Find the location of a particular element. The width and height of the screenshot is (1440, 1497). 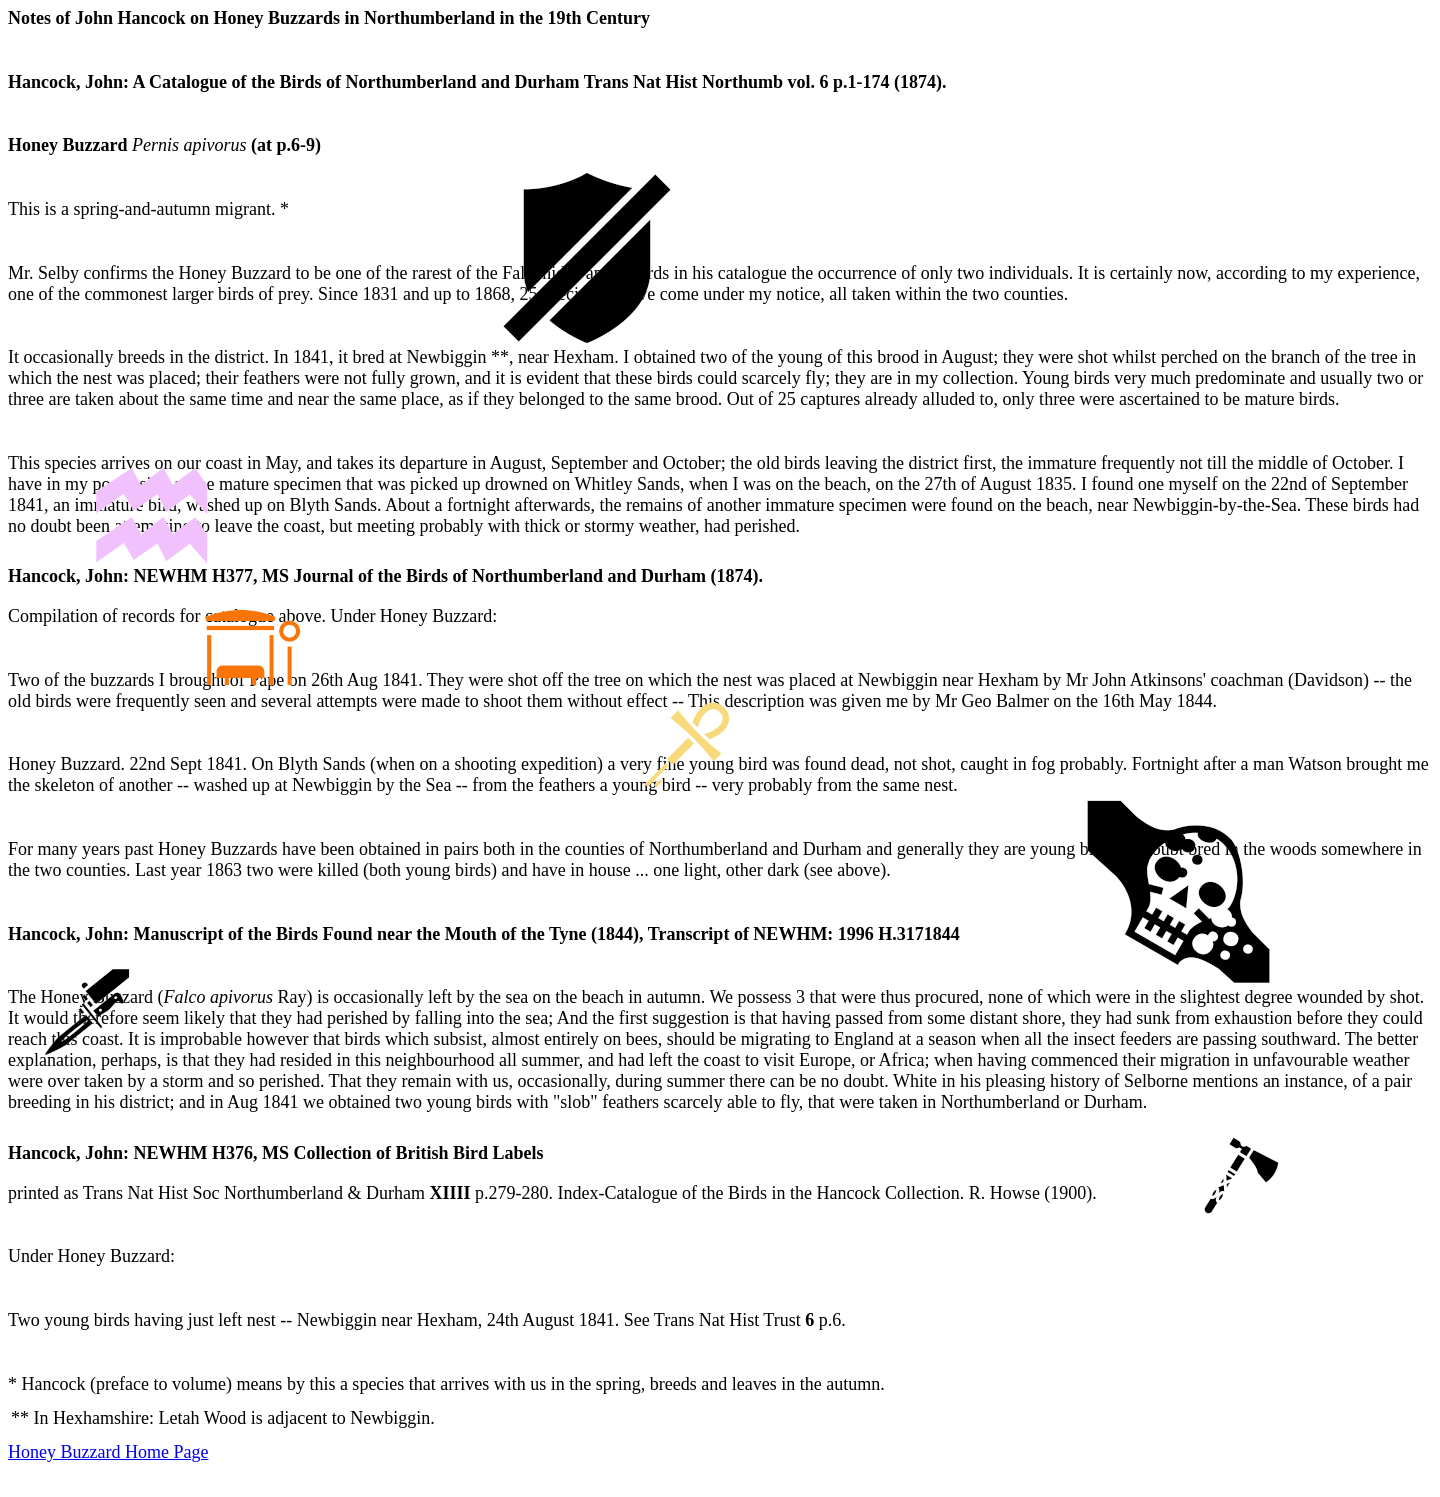

view nearby bus stops is located at coordinates (252, 647).